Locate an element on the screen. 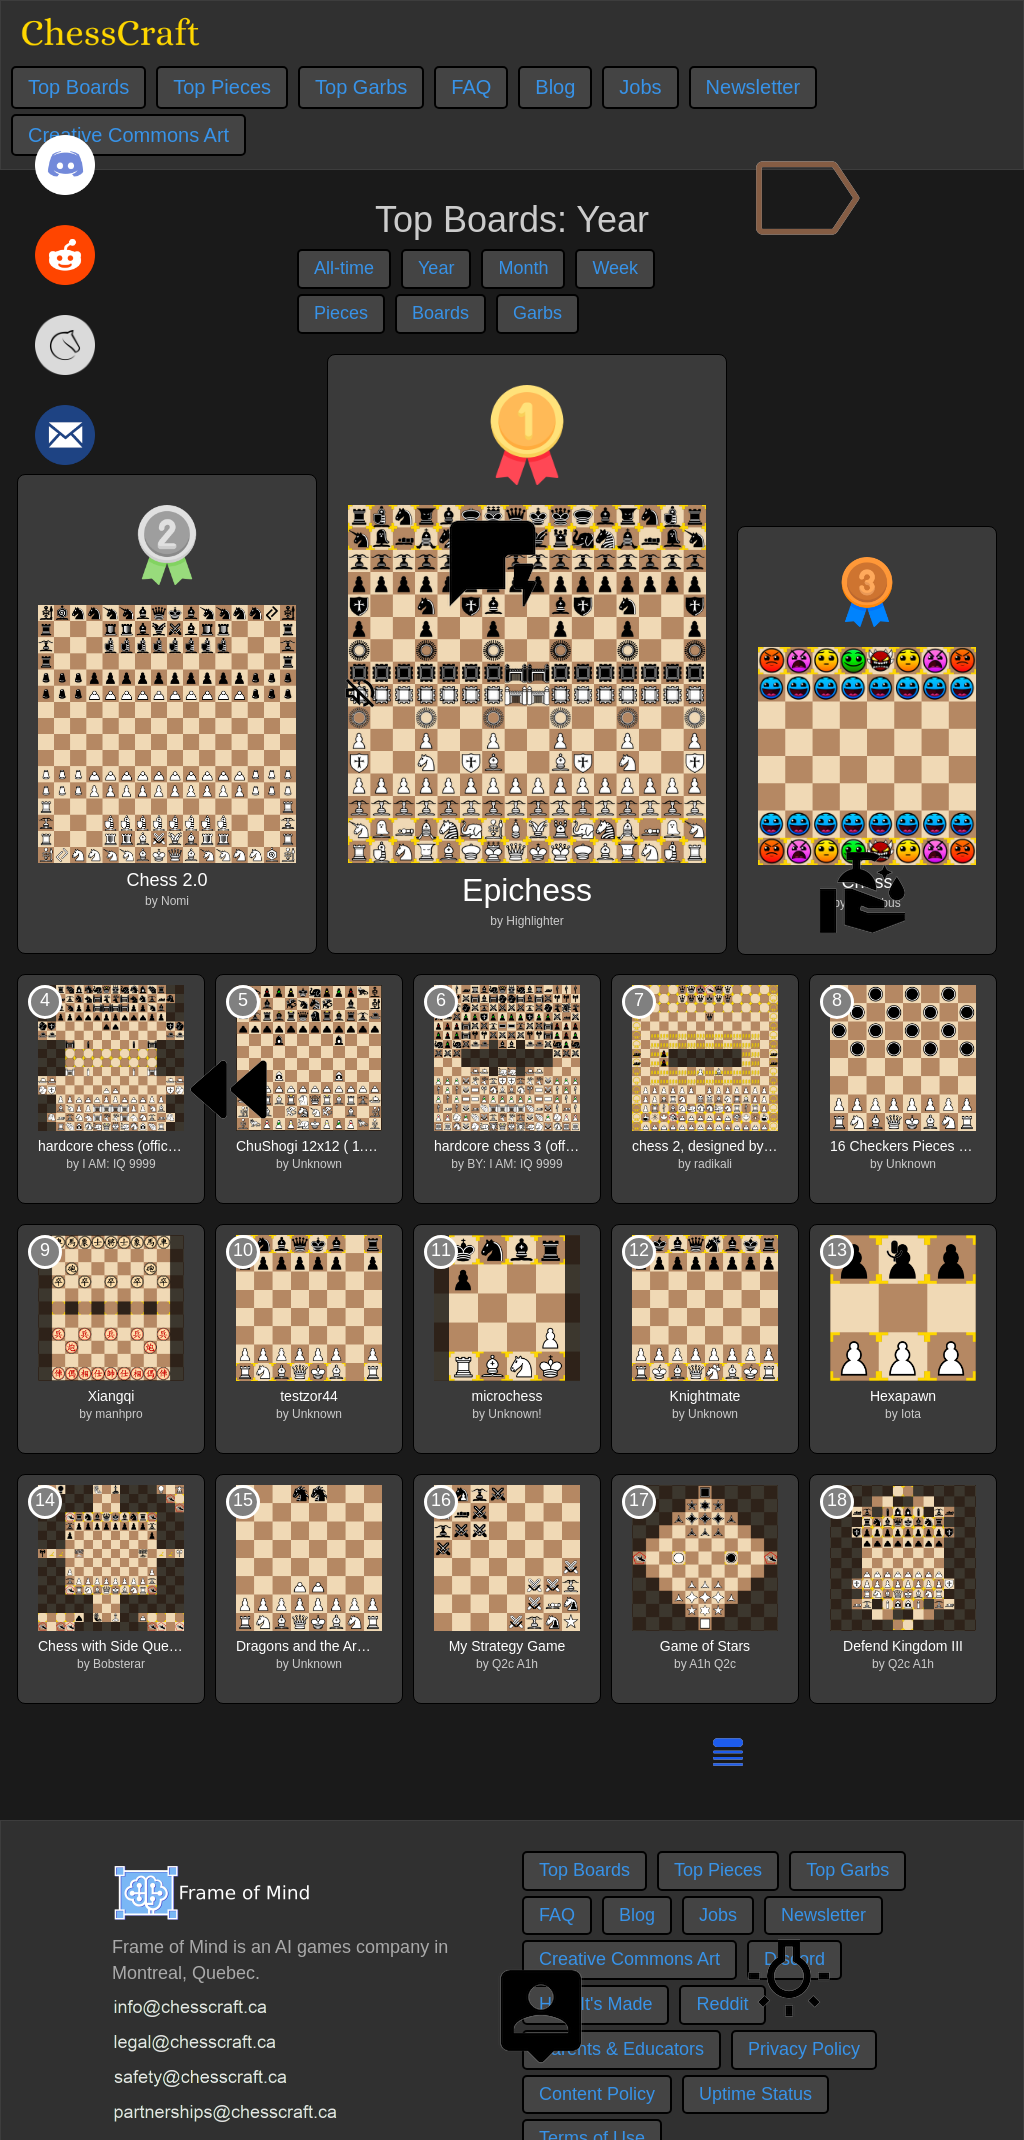  mute audio or sound is located at coordinates (360, 693).